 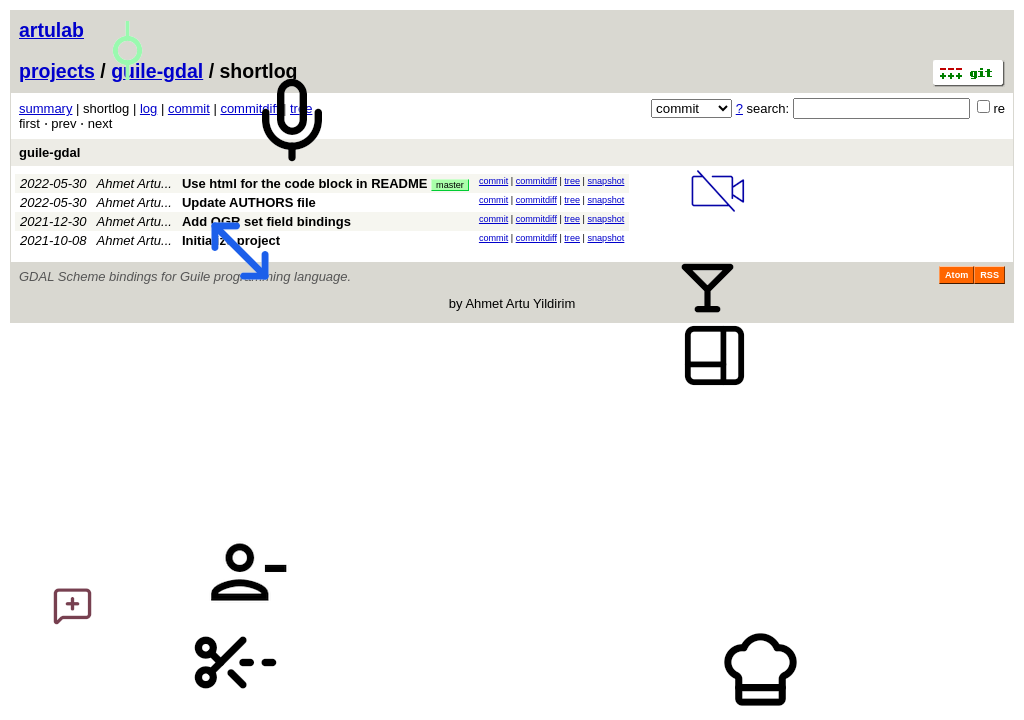 What do you see at coordinates (716, 191) in the screenshot?
I see `turn off camera or disable video` at bounding box center [716, 191].